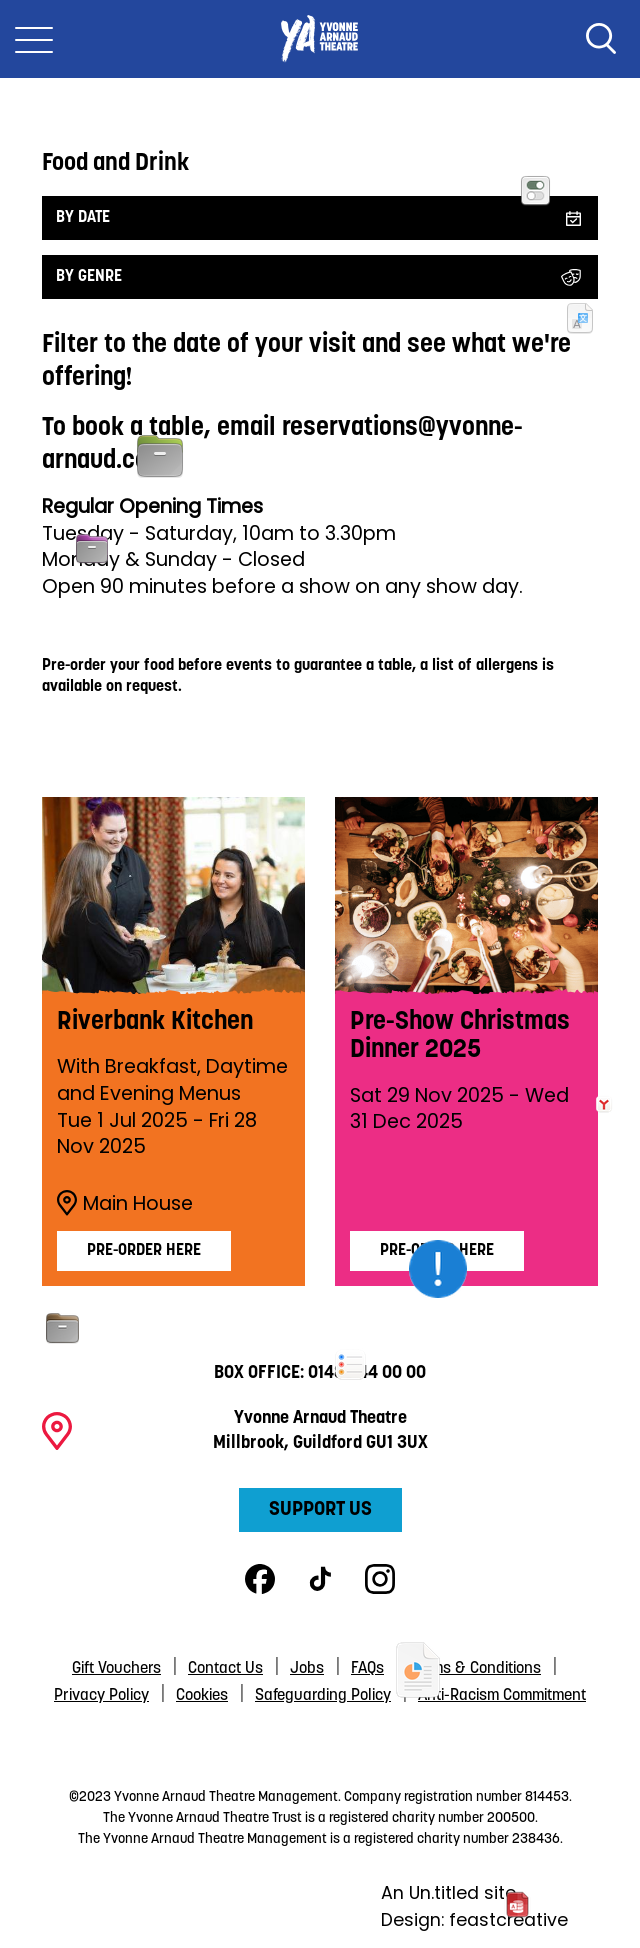 Image resolution: width=640 pixels, height=1948 pixels. What do you see at coordinates (92, 548) in the screenshot?
I see `open the file manager application` at bounding box center [92, 548].